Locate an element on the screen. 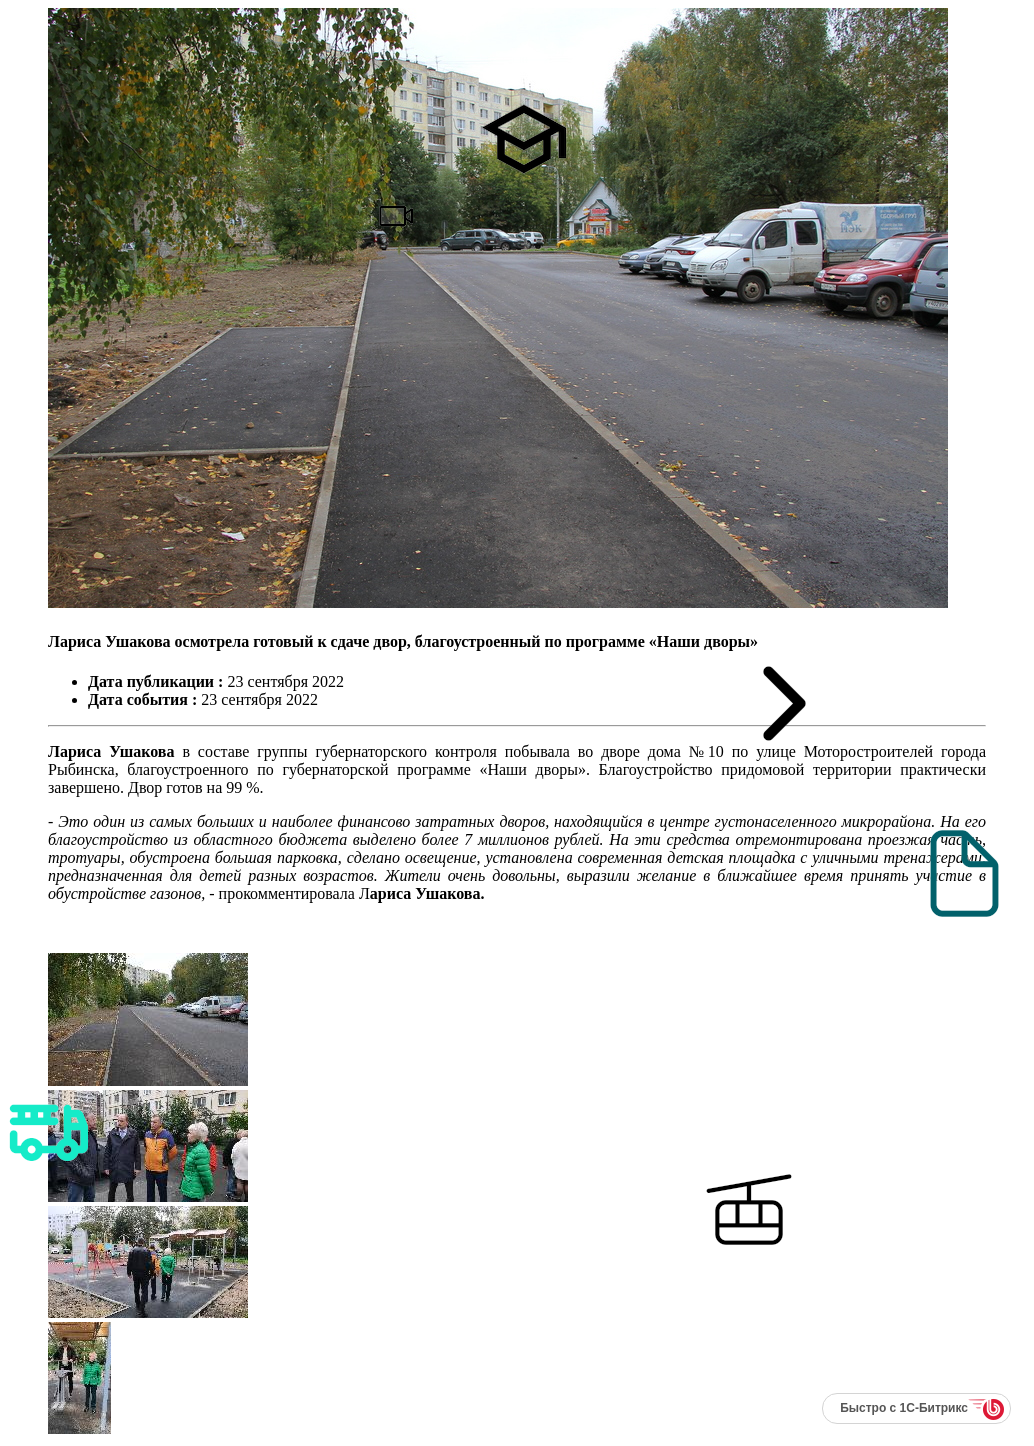 This screenshot has height=1446, width=1034. view document details is located at coordinates (964, 873).